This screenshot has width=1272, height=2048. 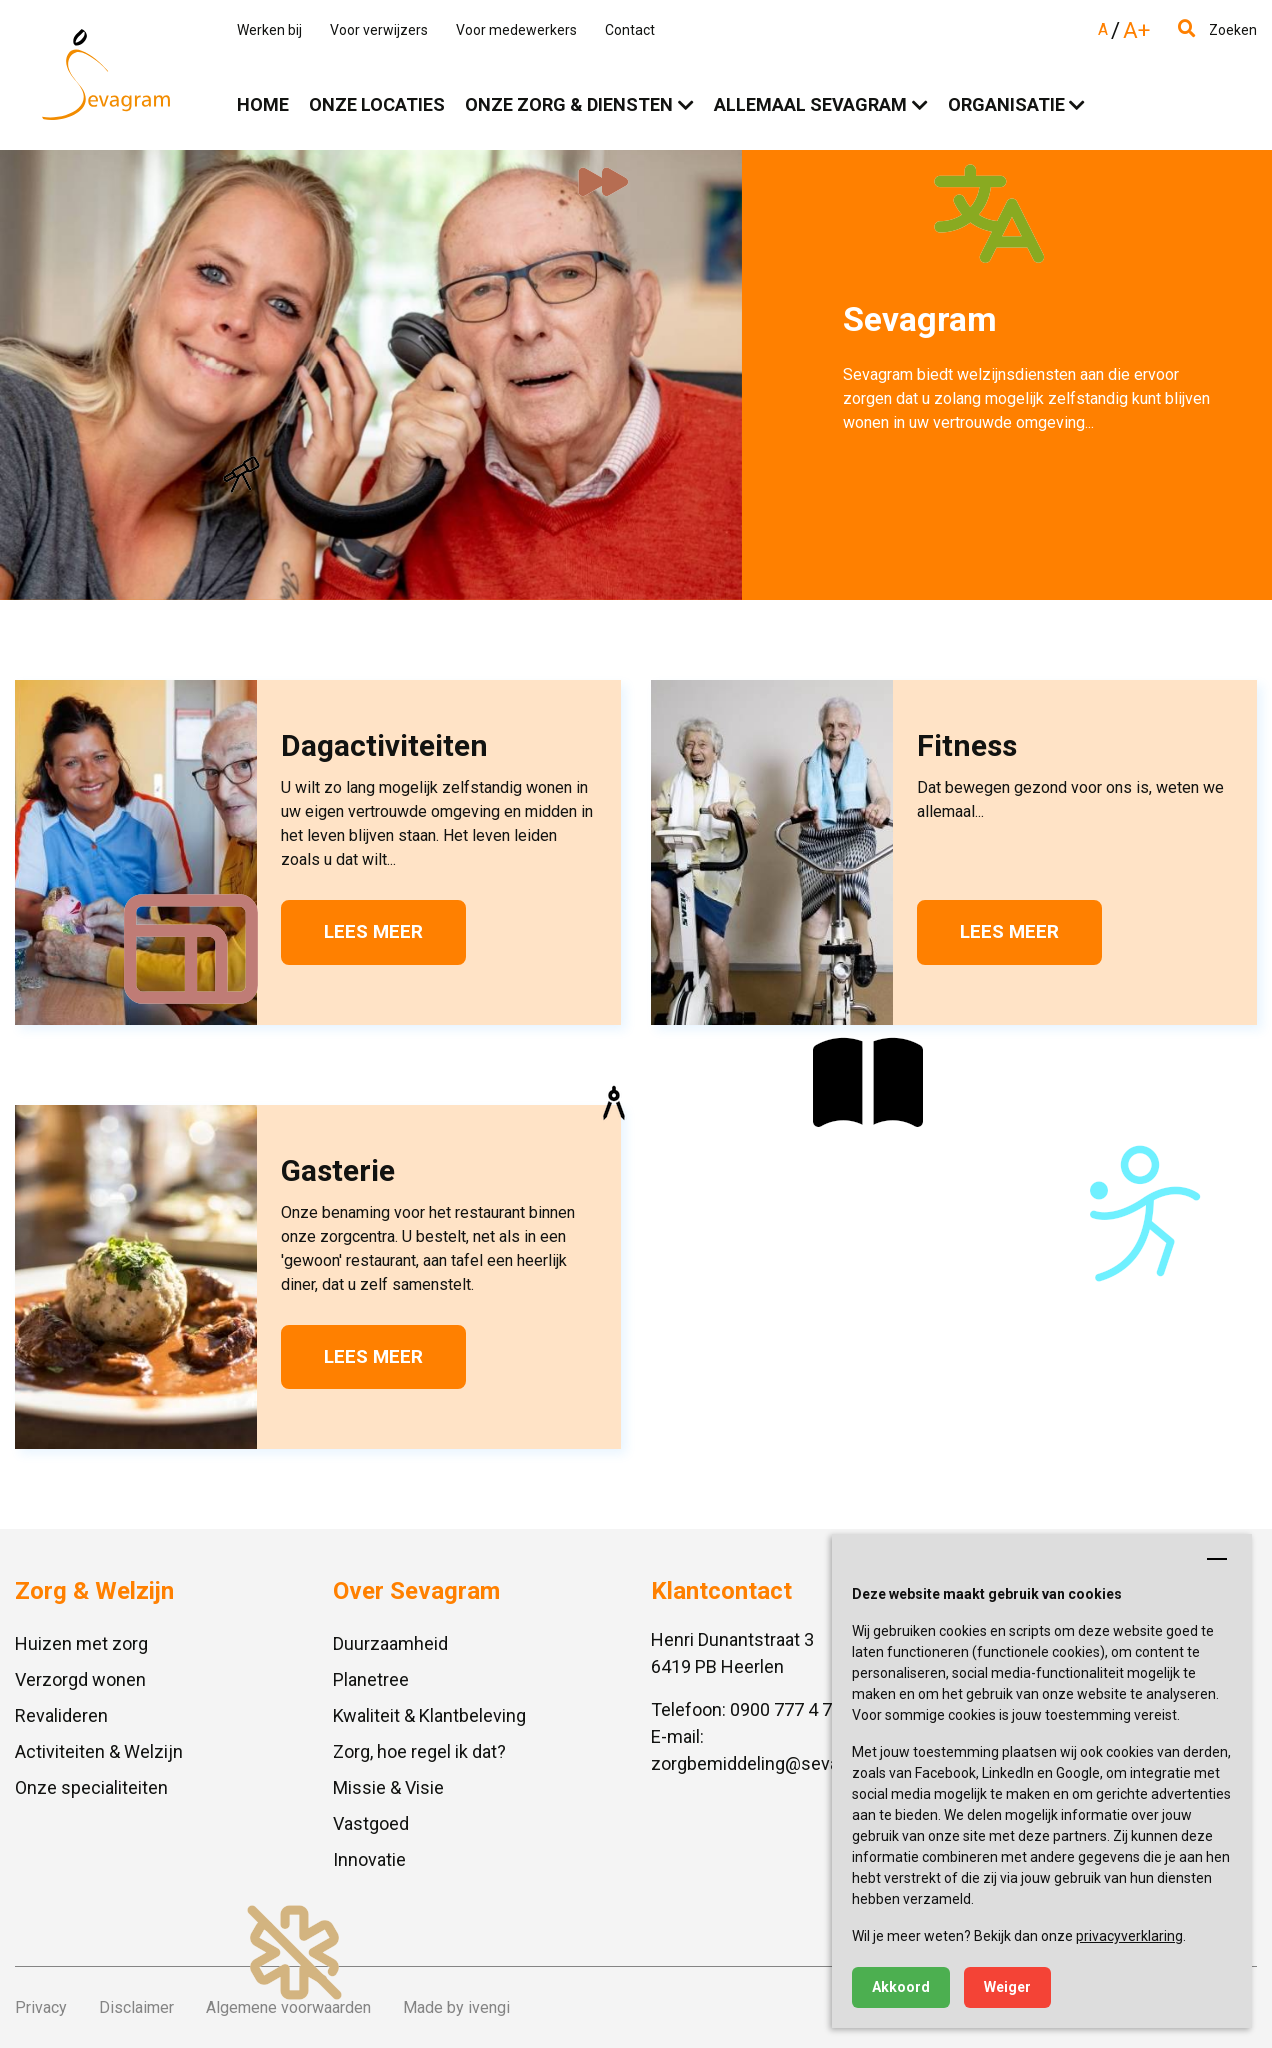 What do you see at coordinates (191, 949) in the screenshot?
I see `adjust aspect ratio settings` at bounding box center [191, 949].